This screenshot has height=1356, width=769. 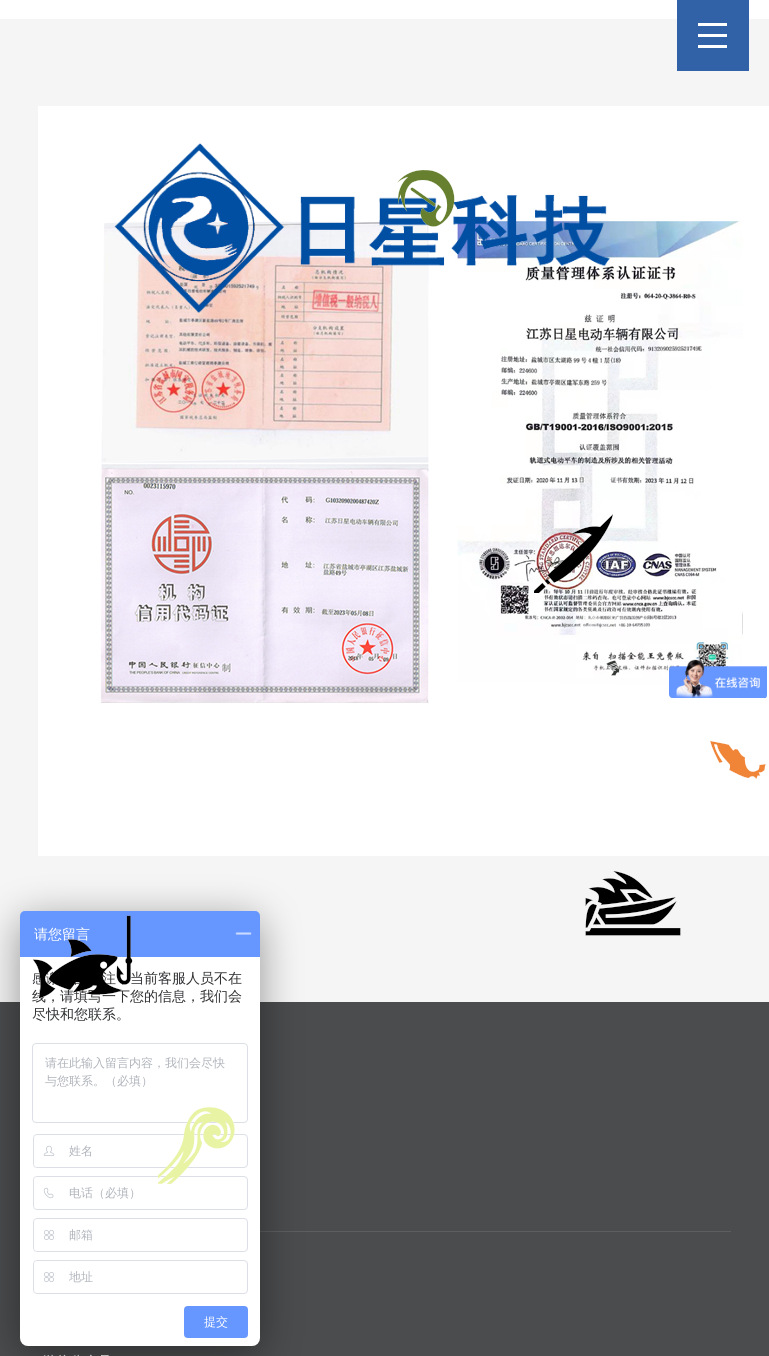 I want to click on select speedboat or watercraft vehicle, so click(x=633, y=888).